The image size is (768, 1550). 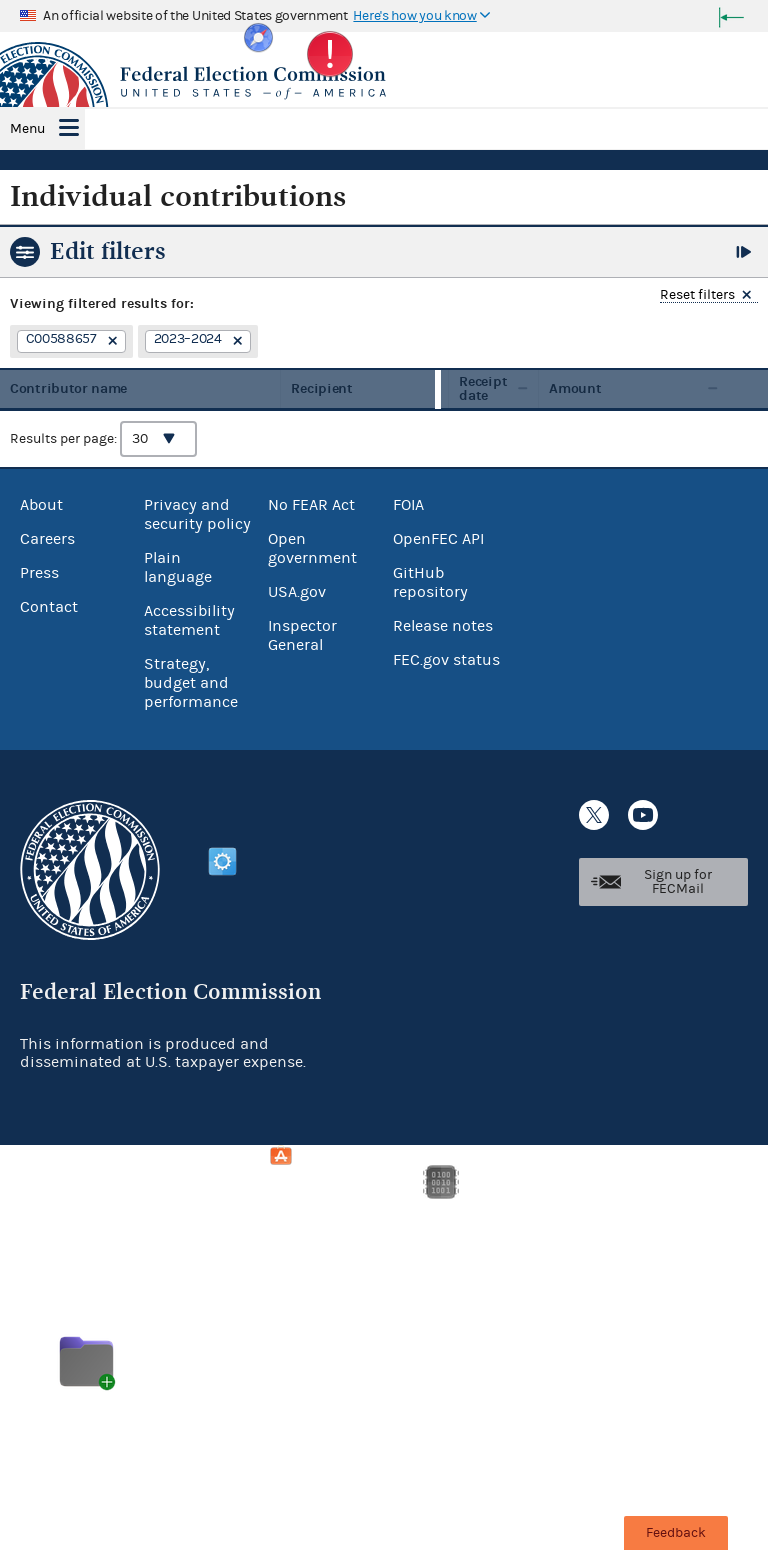 What do you see at coordinates (731, 17) in the screenshot?
I see `go to the first item in a list or sequence` at bounding box center [731, 17].